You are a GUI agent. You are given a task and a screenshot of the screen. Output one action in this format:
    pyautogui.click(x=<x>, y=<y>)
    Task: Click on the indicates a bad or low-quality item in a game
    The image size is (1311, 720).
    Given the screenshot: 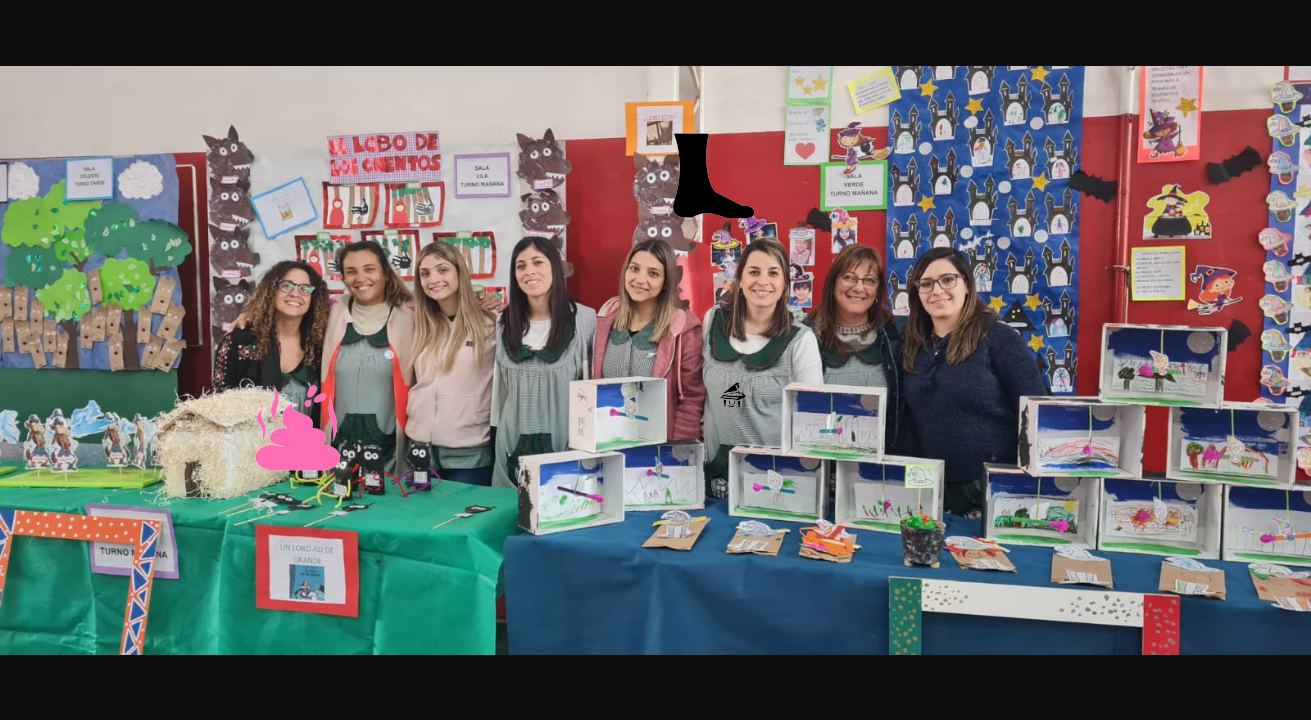 What is the action you would take?
    pyautogui.click(x=298, y=428)
    